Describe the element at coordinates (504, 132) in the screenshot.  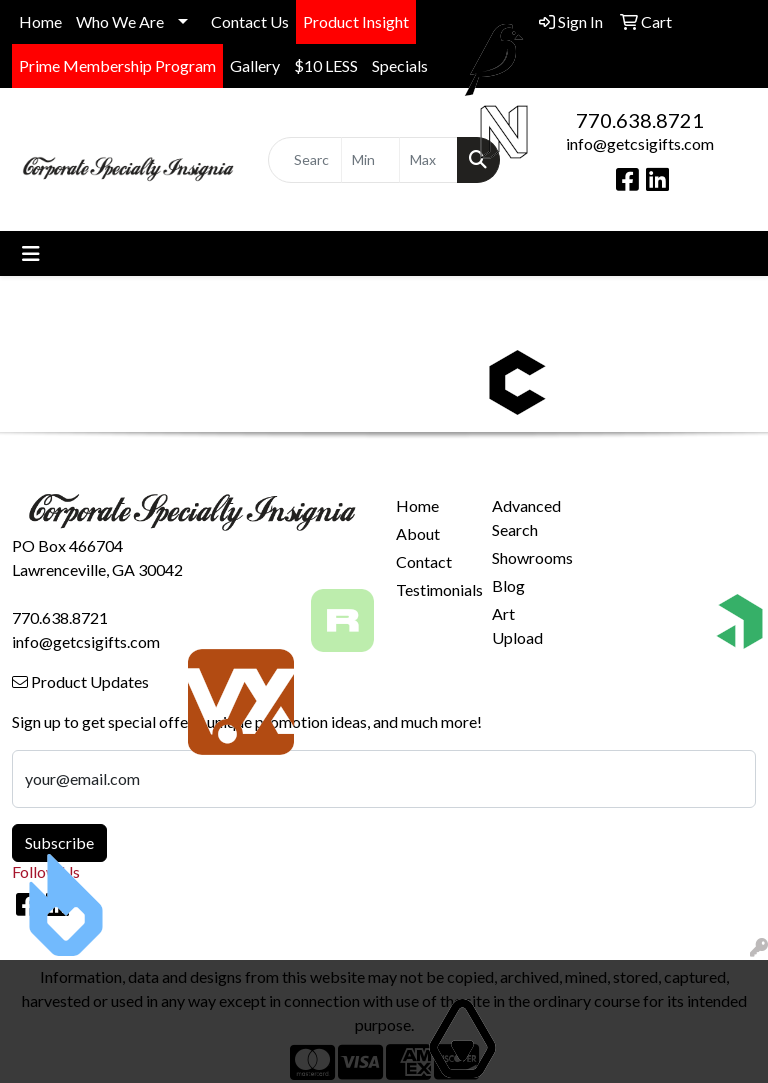
I see `neos brand logo` at that location.